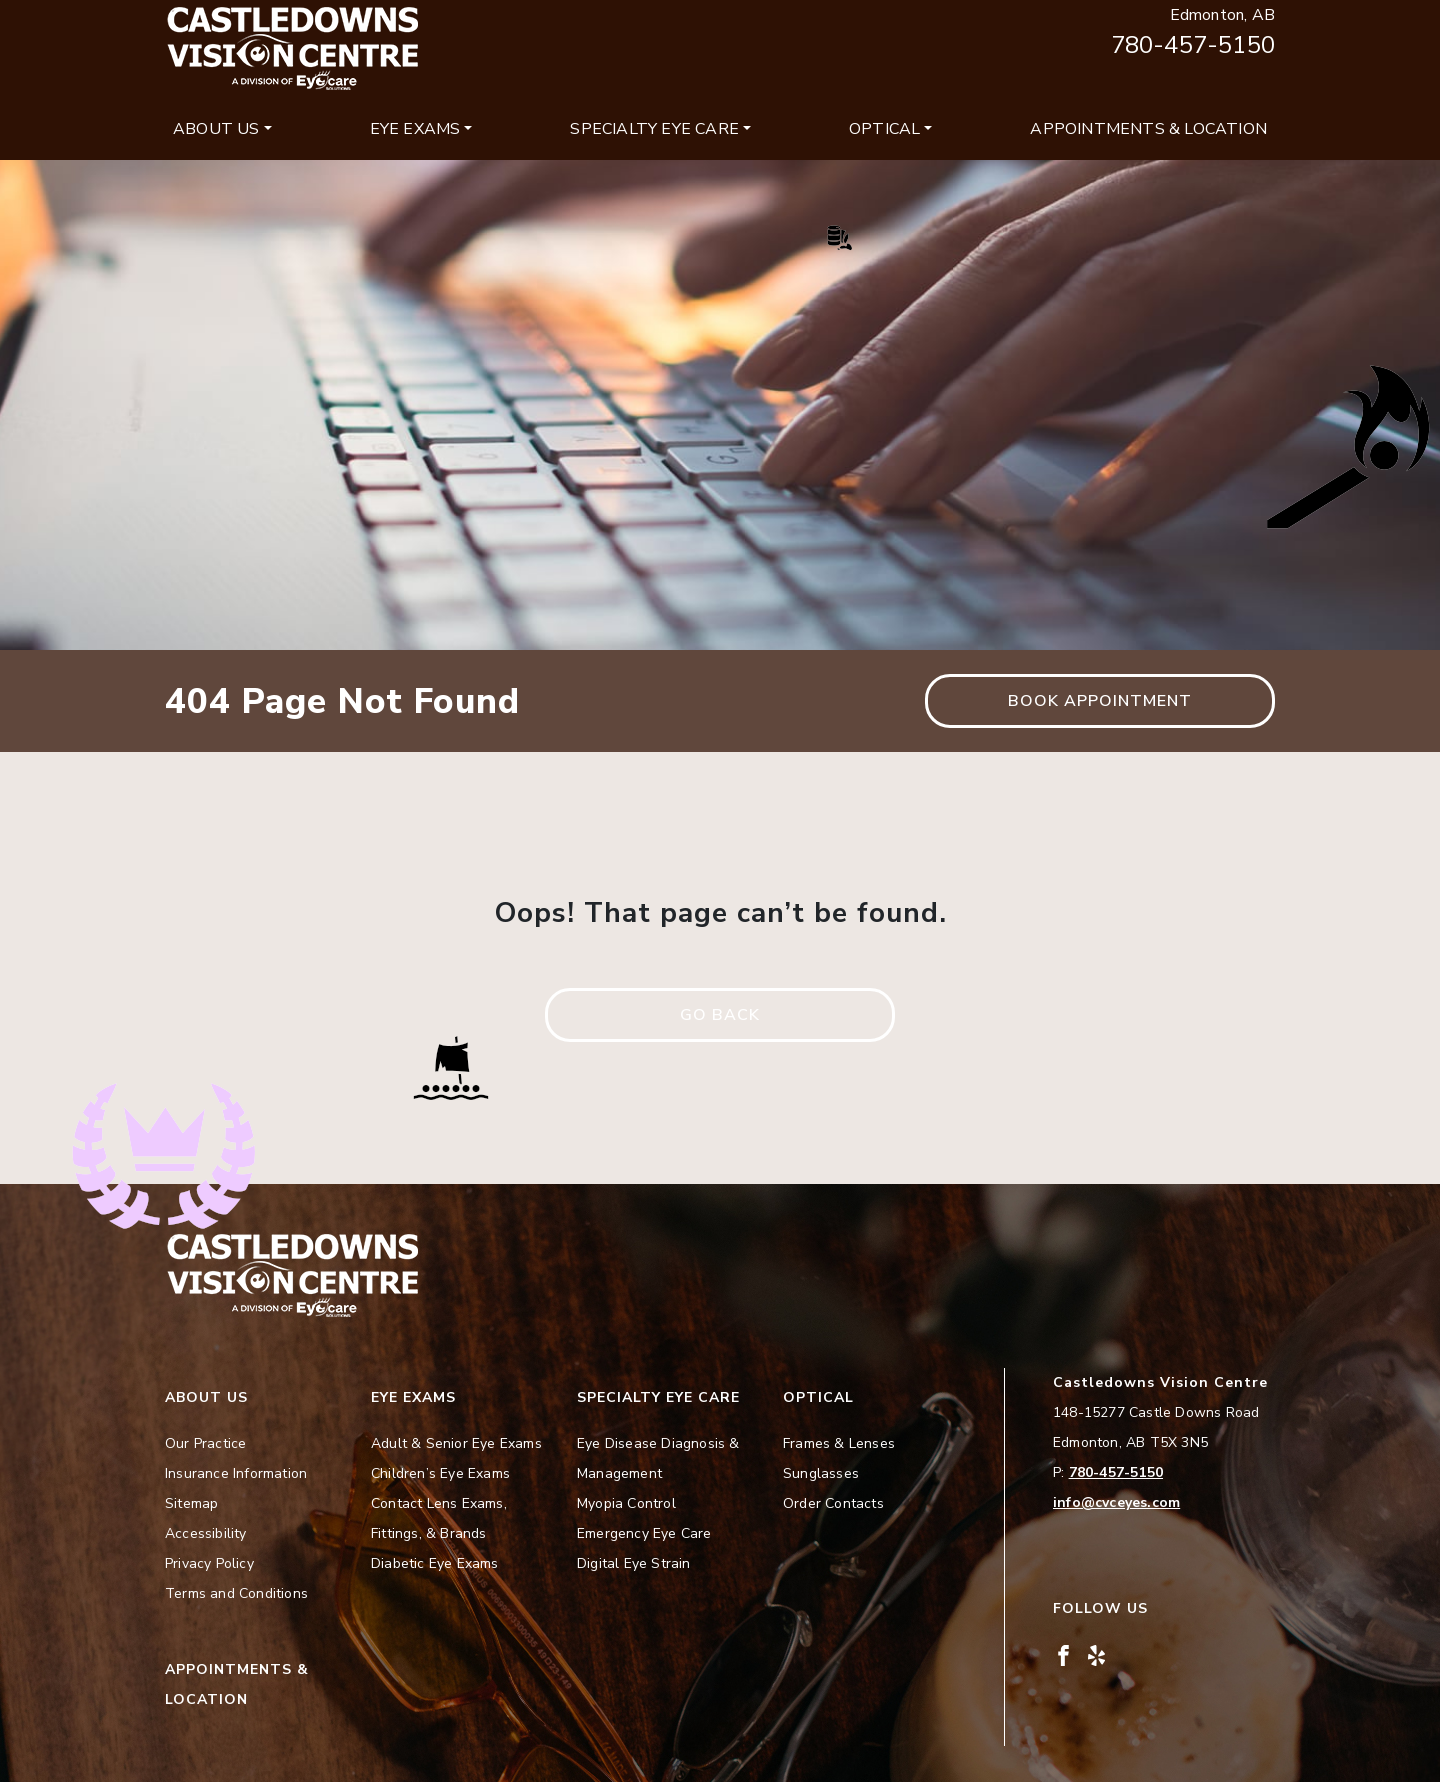  I want to click on water transportation or rafting activity, so click(451, 1068).